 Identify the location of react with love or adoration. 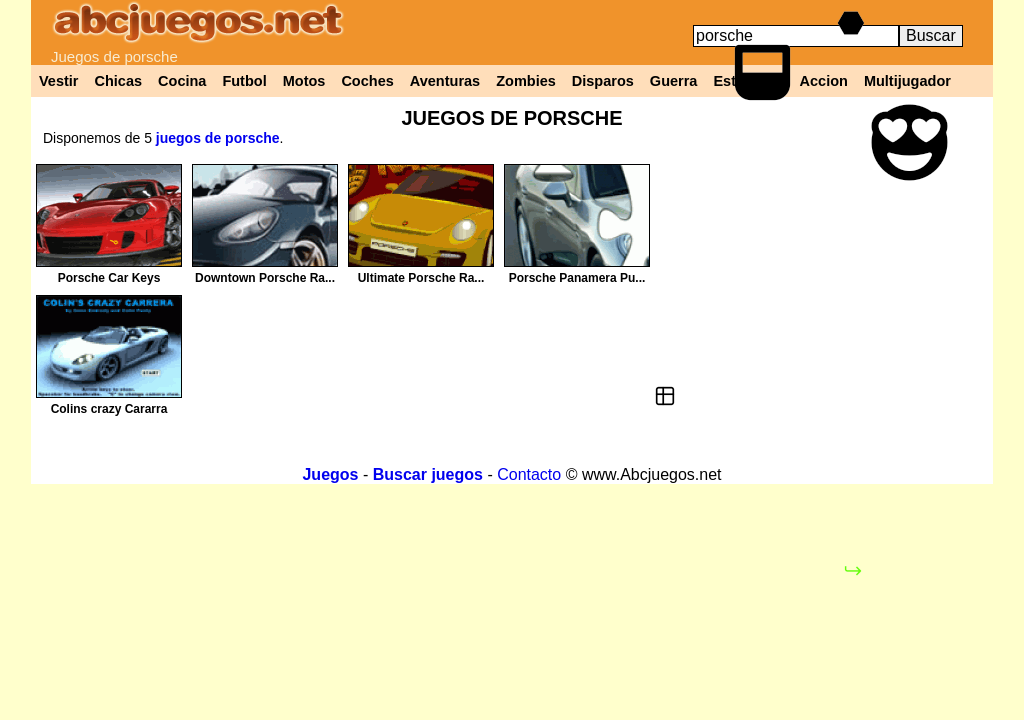
(909, 142).